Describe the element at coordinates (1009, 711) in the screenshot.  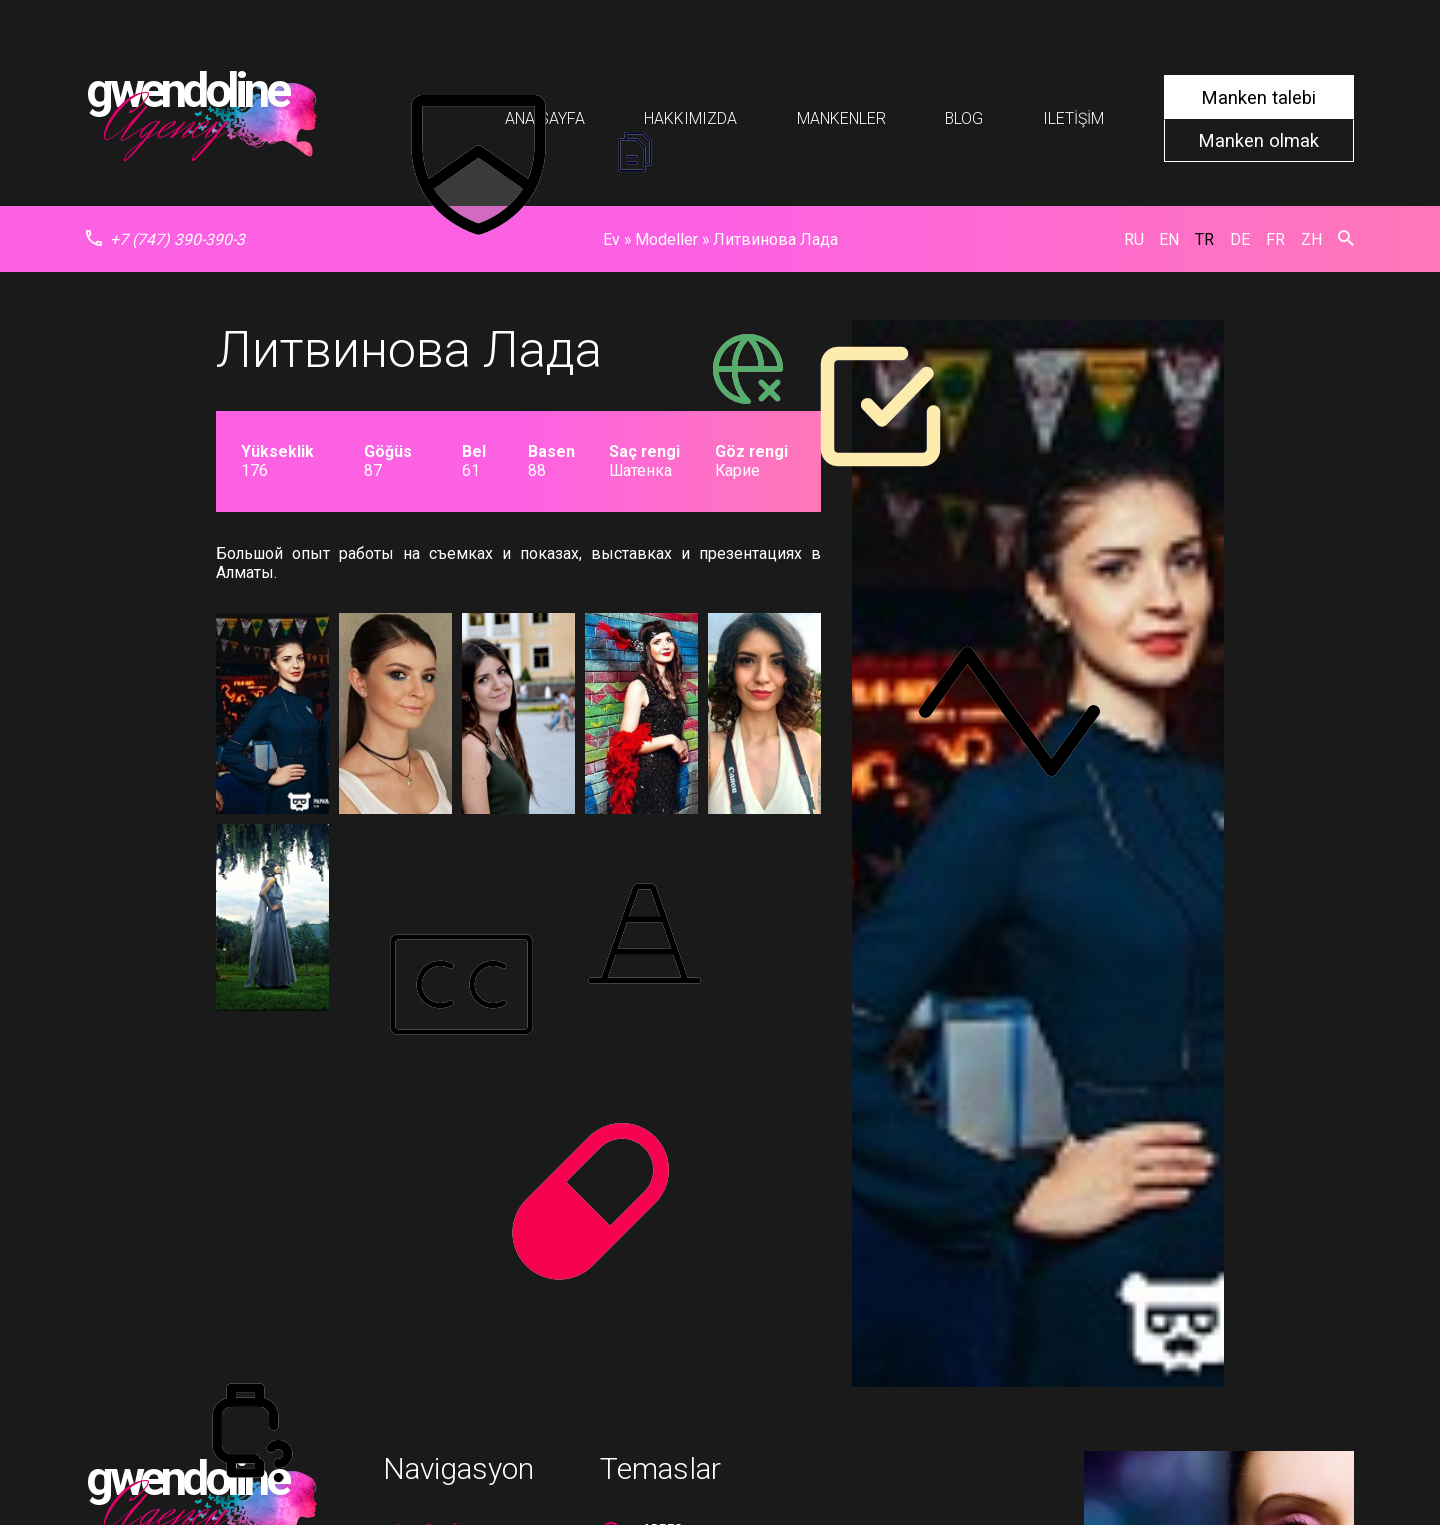
I see `toggle triangle waveform in audio synthesizer` at that location.